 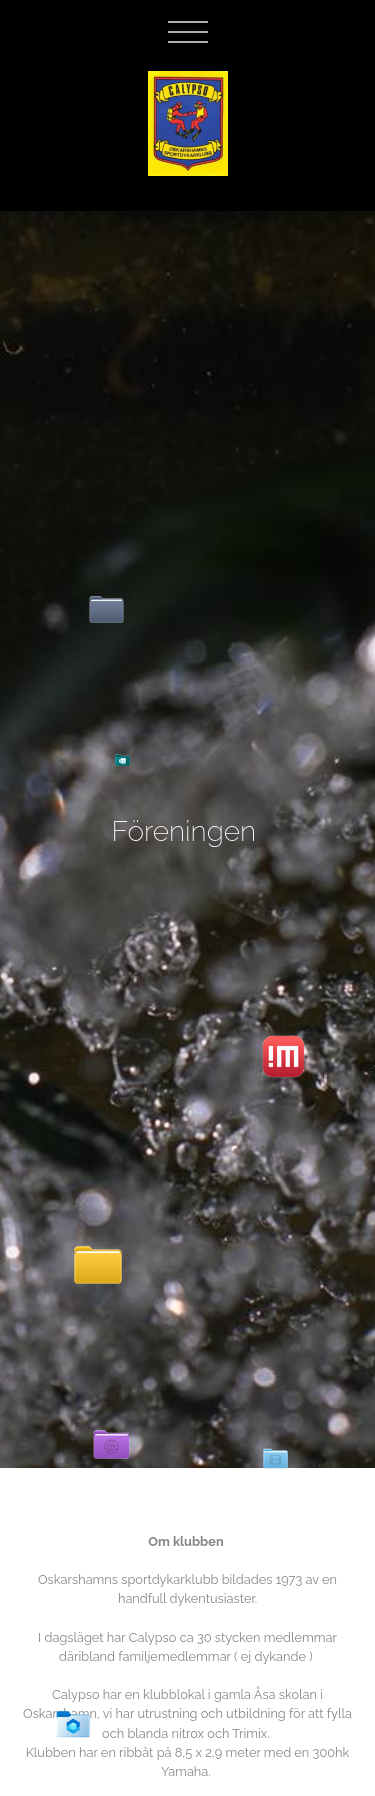 What do you see at coordinates (122, 760) in the screenshot?
I see `open folder containing microsoft sway files` at bounding box center [122, 760].